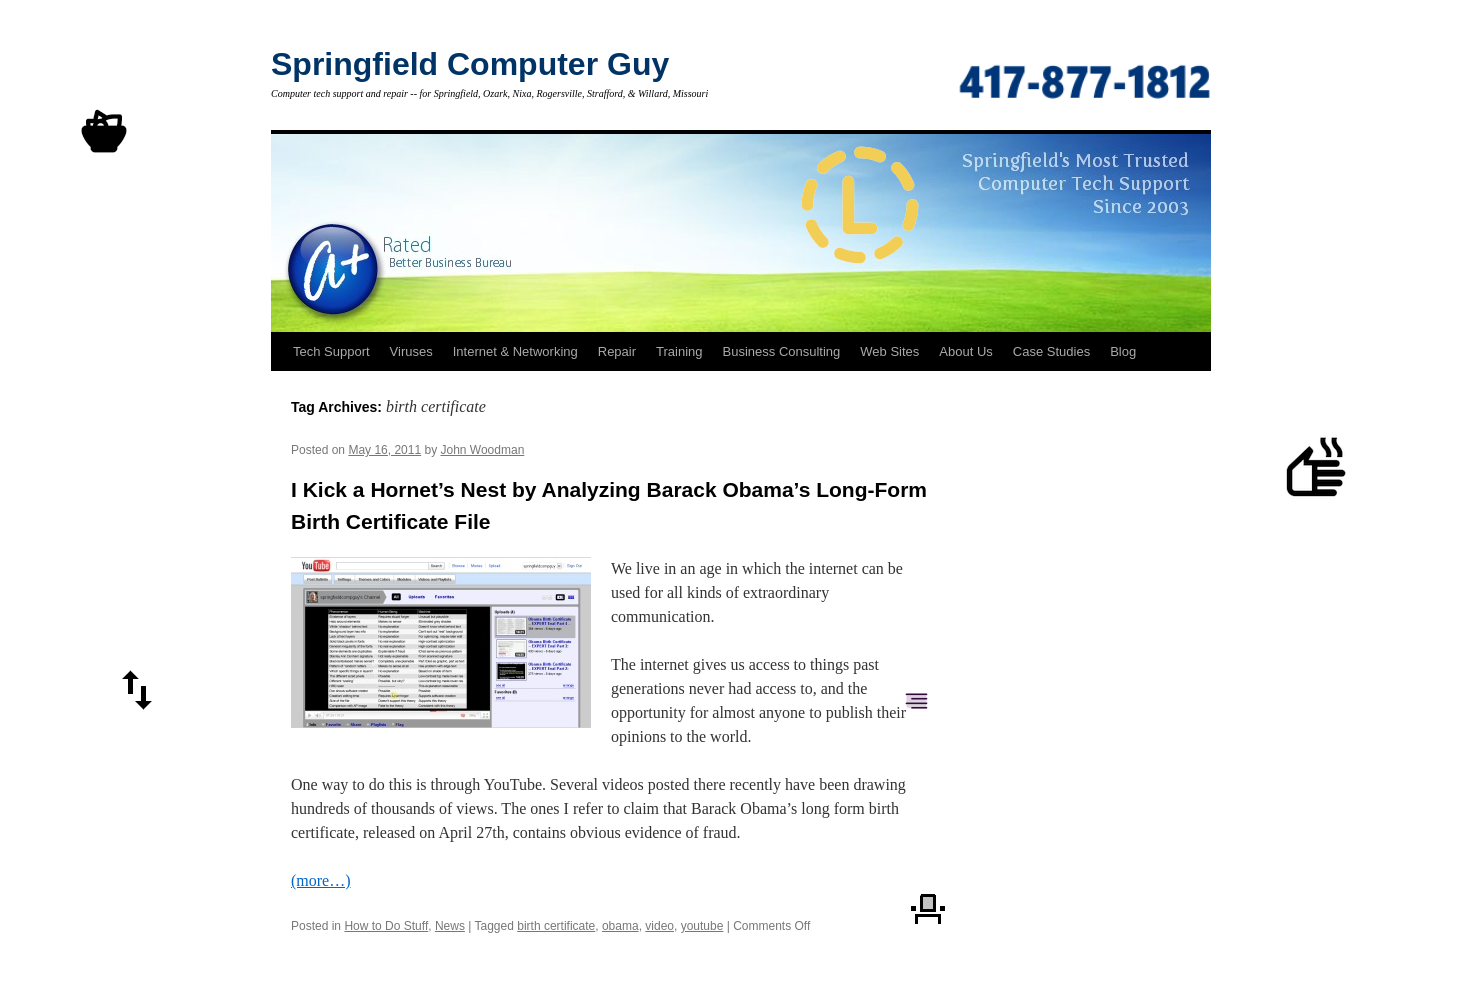 This screenshot has width=1482, height=983. What do you see at coordinates (928, 909) in the screenshot?
I see `view or select your seat assignment` at bounding box center [928, 909].